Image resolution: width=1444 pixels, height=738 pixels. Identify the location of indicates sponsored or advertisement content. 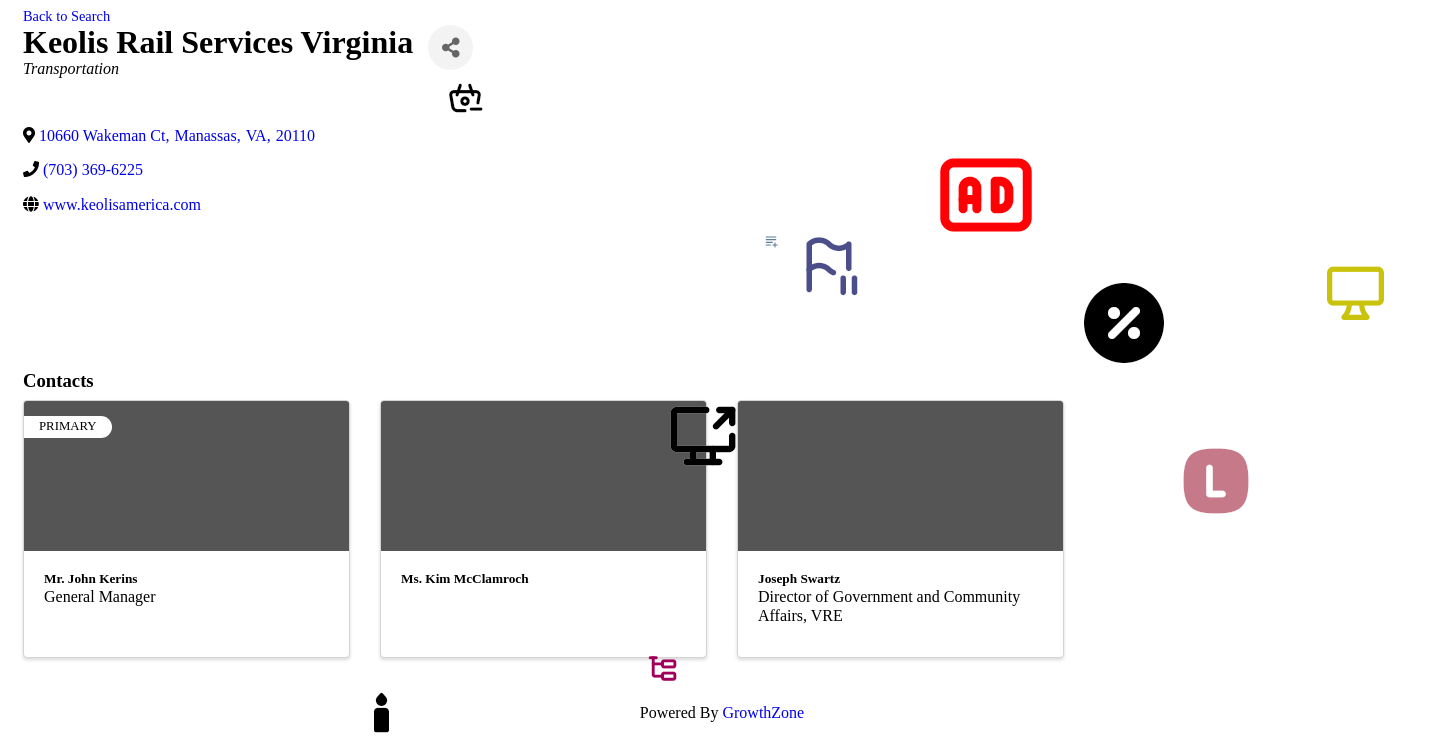
(986, 195).